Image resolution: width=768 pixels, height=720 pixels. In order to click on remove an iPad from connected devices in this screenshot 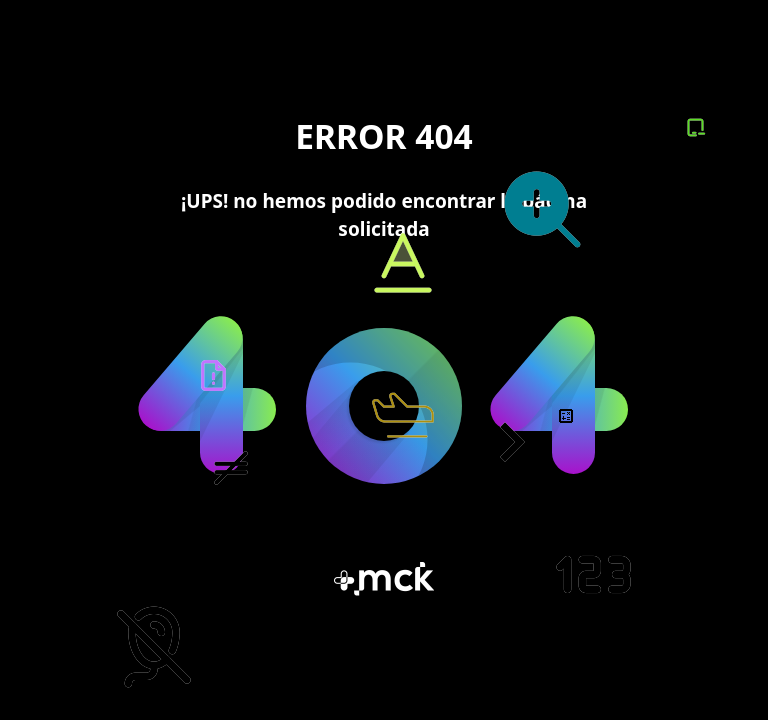, I will do `click(695, 127)`.